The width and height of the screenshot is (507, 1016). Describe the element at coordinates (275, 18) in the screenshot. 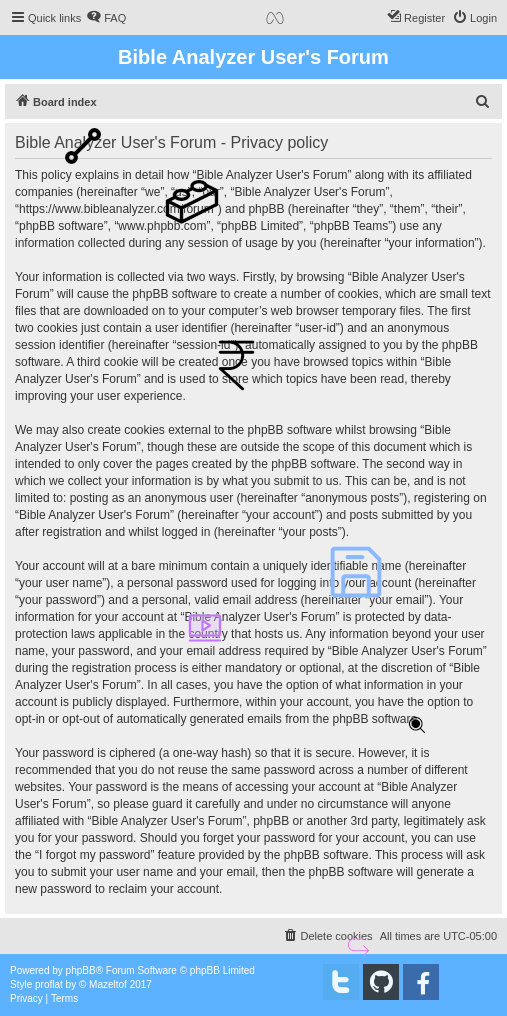

I see `Meta company logo` at that location.